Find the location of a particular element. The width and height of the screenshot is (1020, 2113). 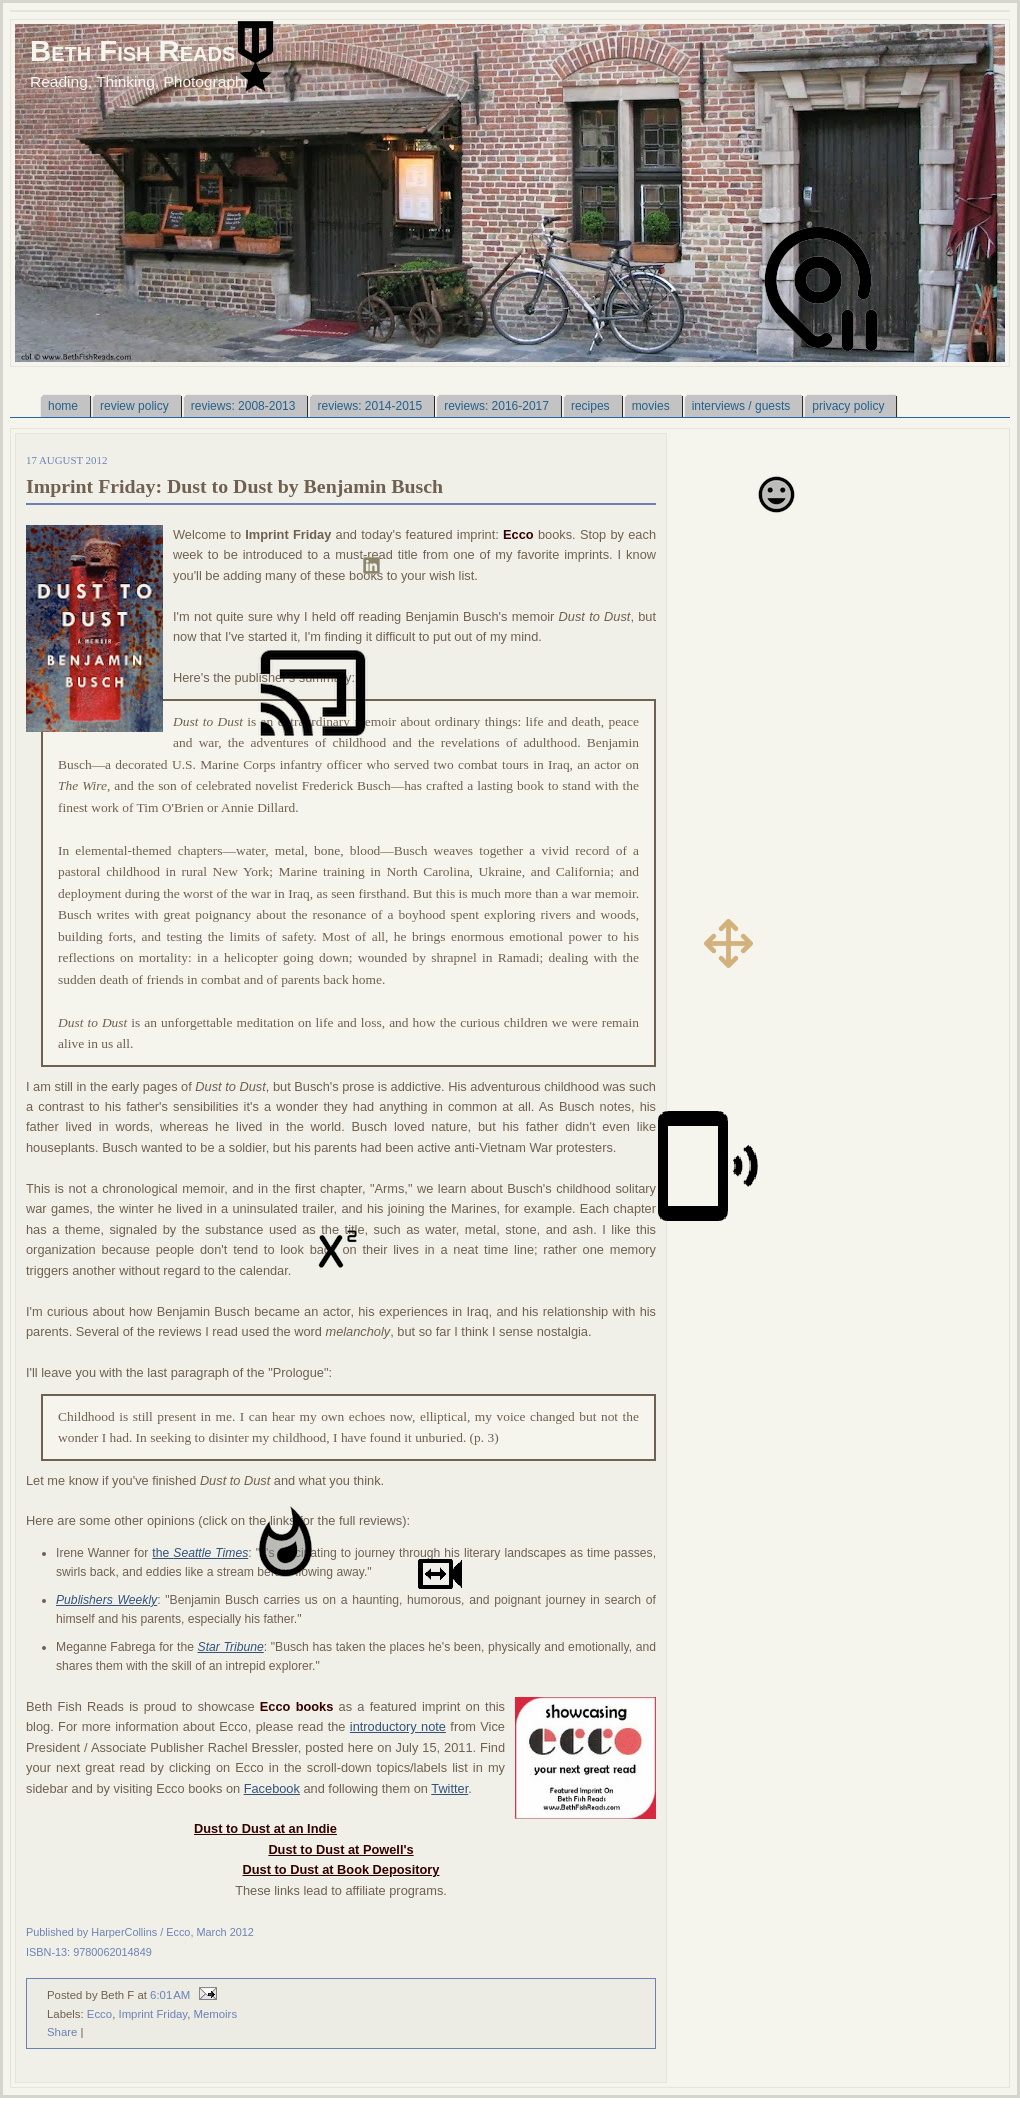

connect with LinkedIn is located at coordinates (371, 565).